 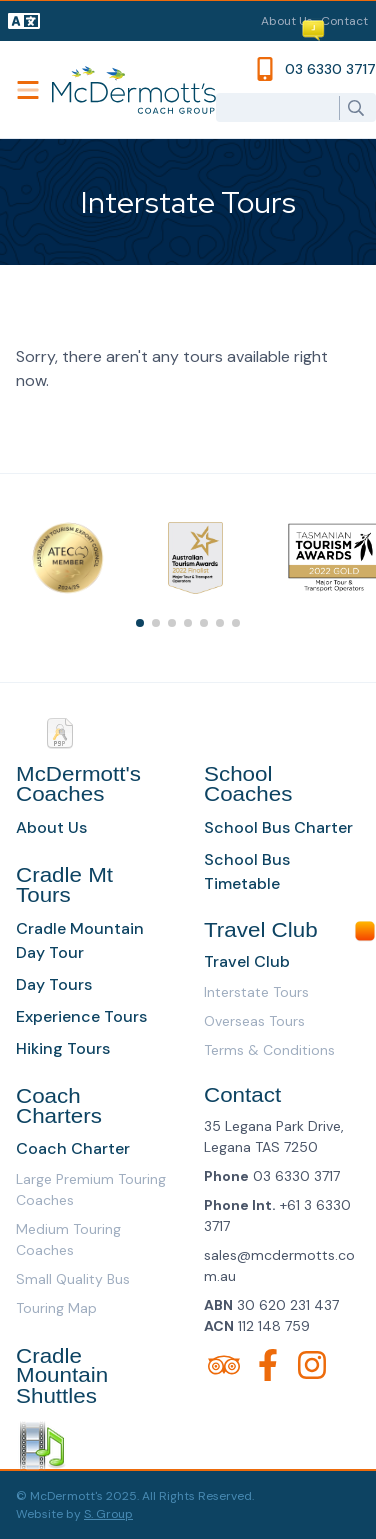 I want to click on open multimedia applications, so click(x=42, y=1446).